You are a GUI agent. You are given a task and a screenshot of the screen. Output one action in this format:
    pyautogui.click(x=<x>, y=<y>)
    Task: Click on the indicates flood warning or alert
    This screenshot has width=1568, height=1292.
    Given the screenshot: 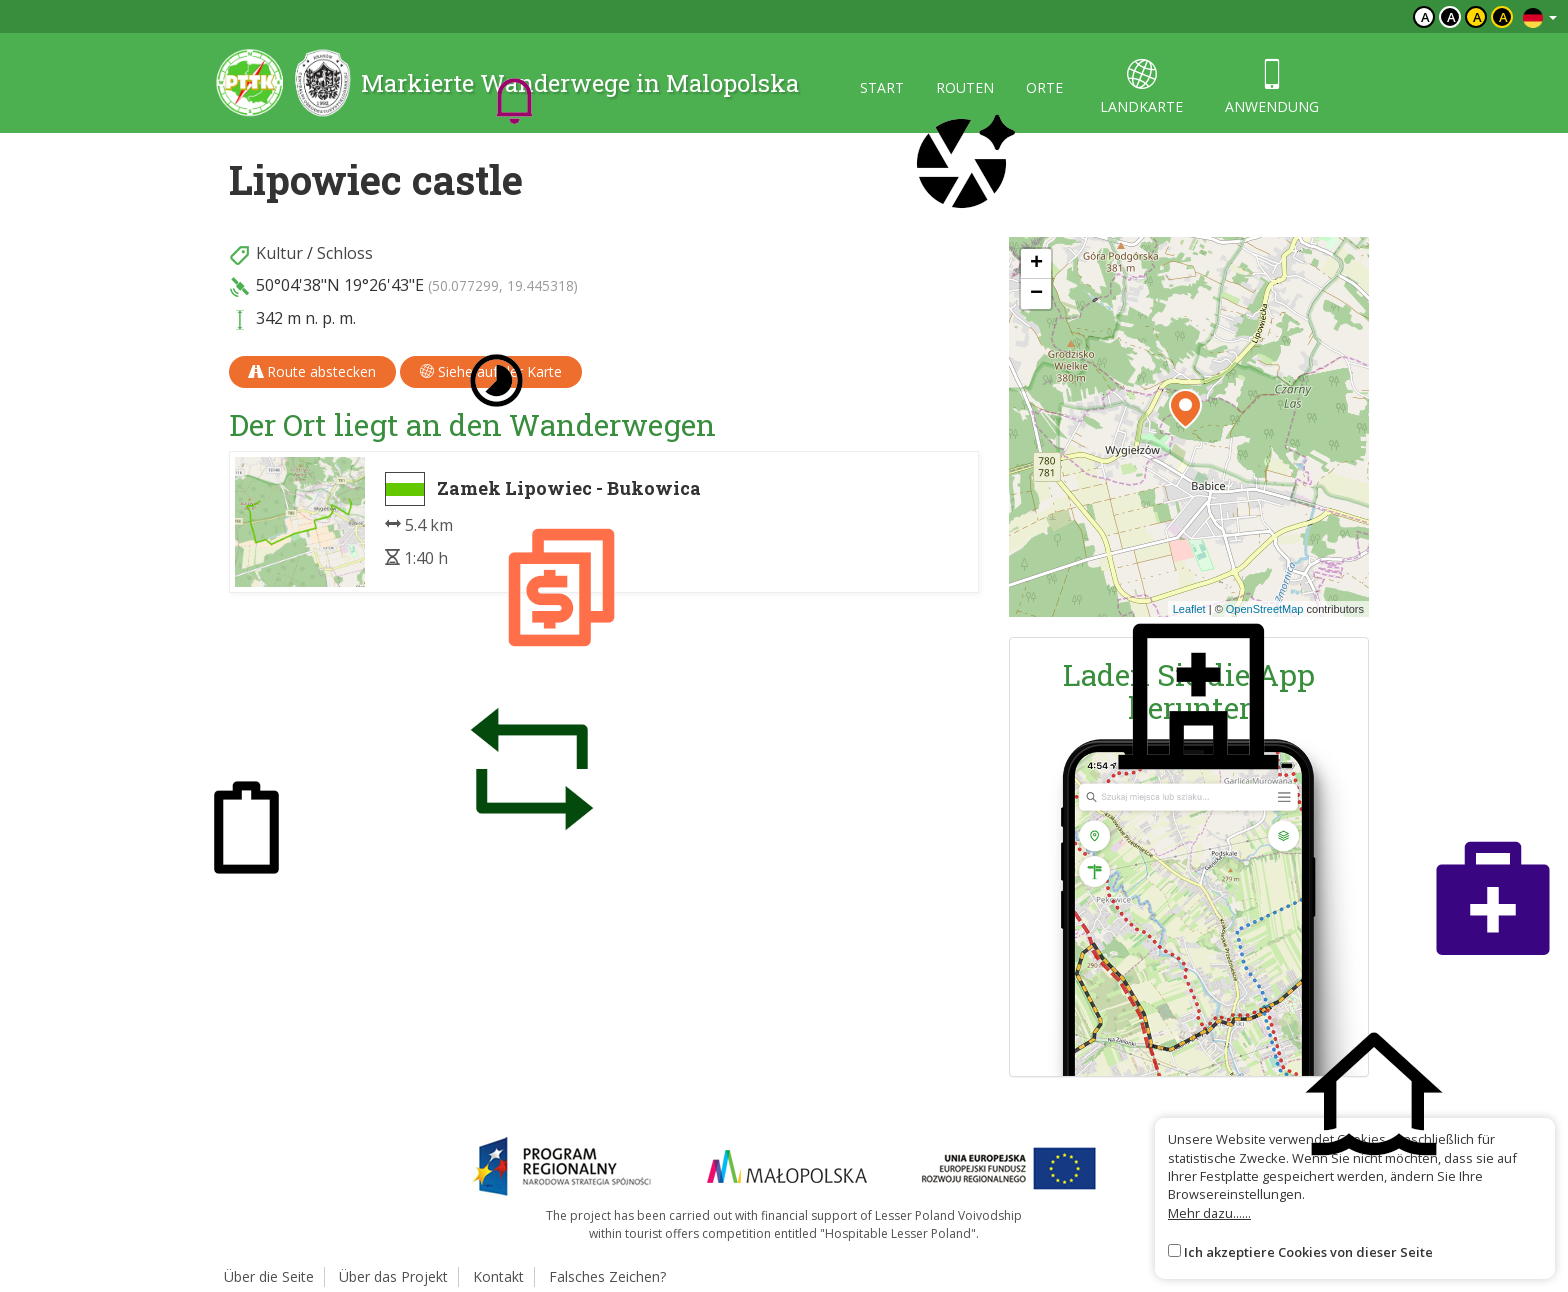 What is the action you would take?
    pyautogui.click(x=1374, y=1099)
    